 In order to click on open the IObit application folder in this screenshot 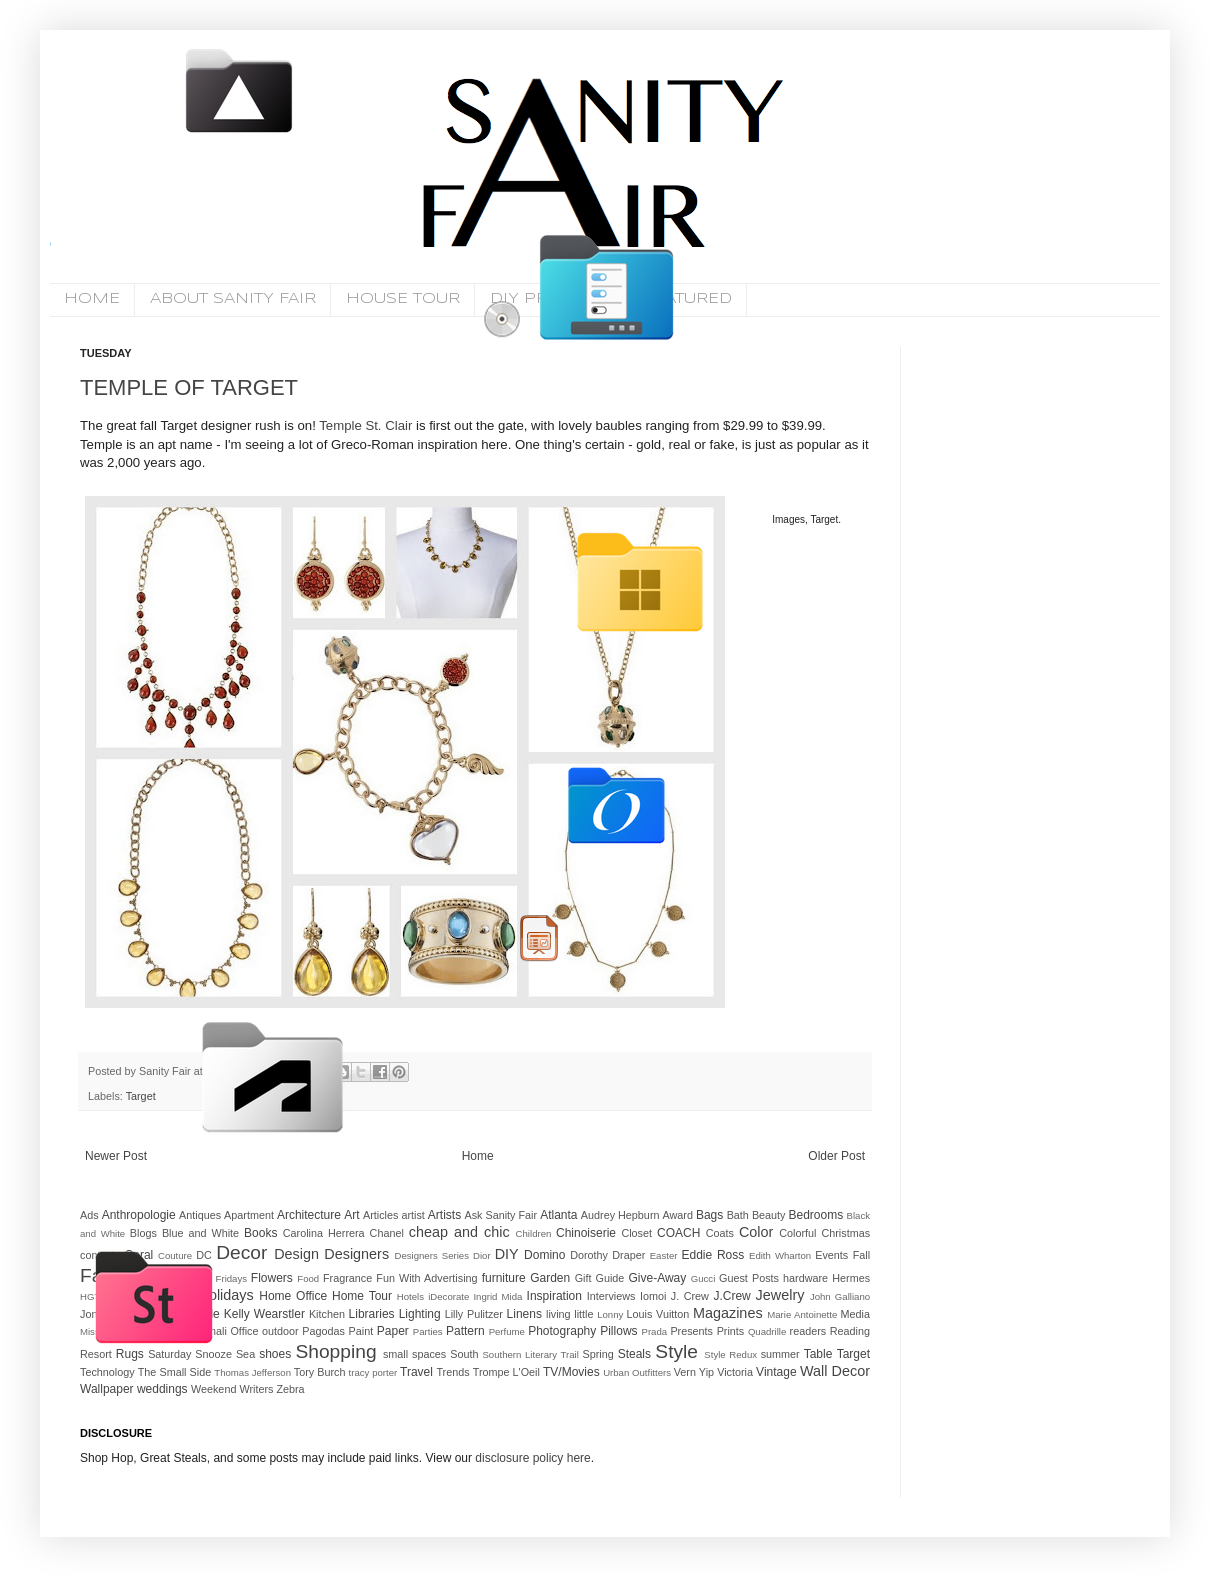, I will do `click(616, 808)`.